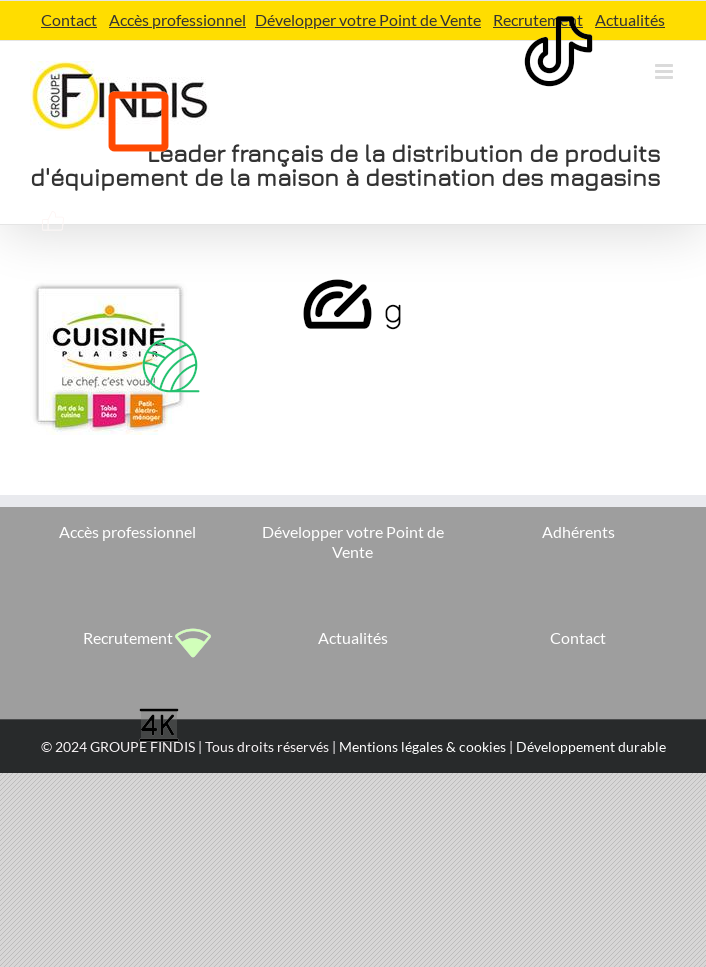 The width and height of the screenshot is (706, 967). Describe the element at coordinates (193, 643) in the screenshot. I see `indicates moderate wifi signal strength` at that location.